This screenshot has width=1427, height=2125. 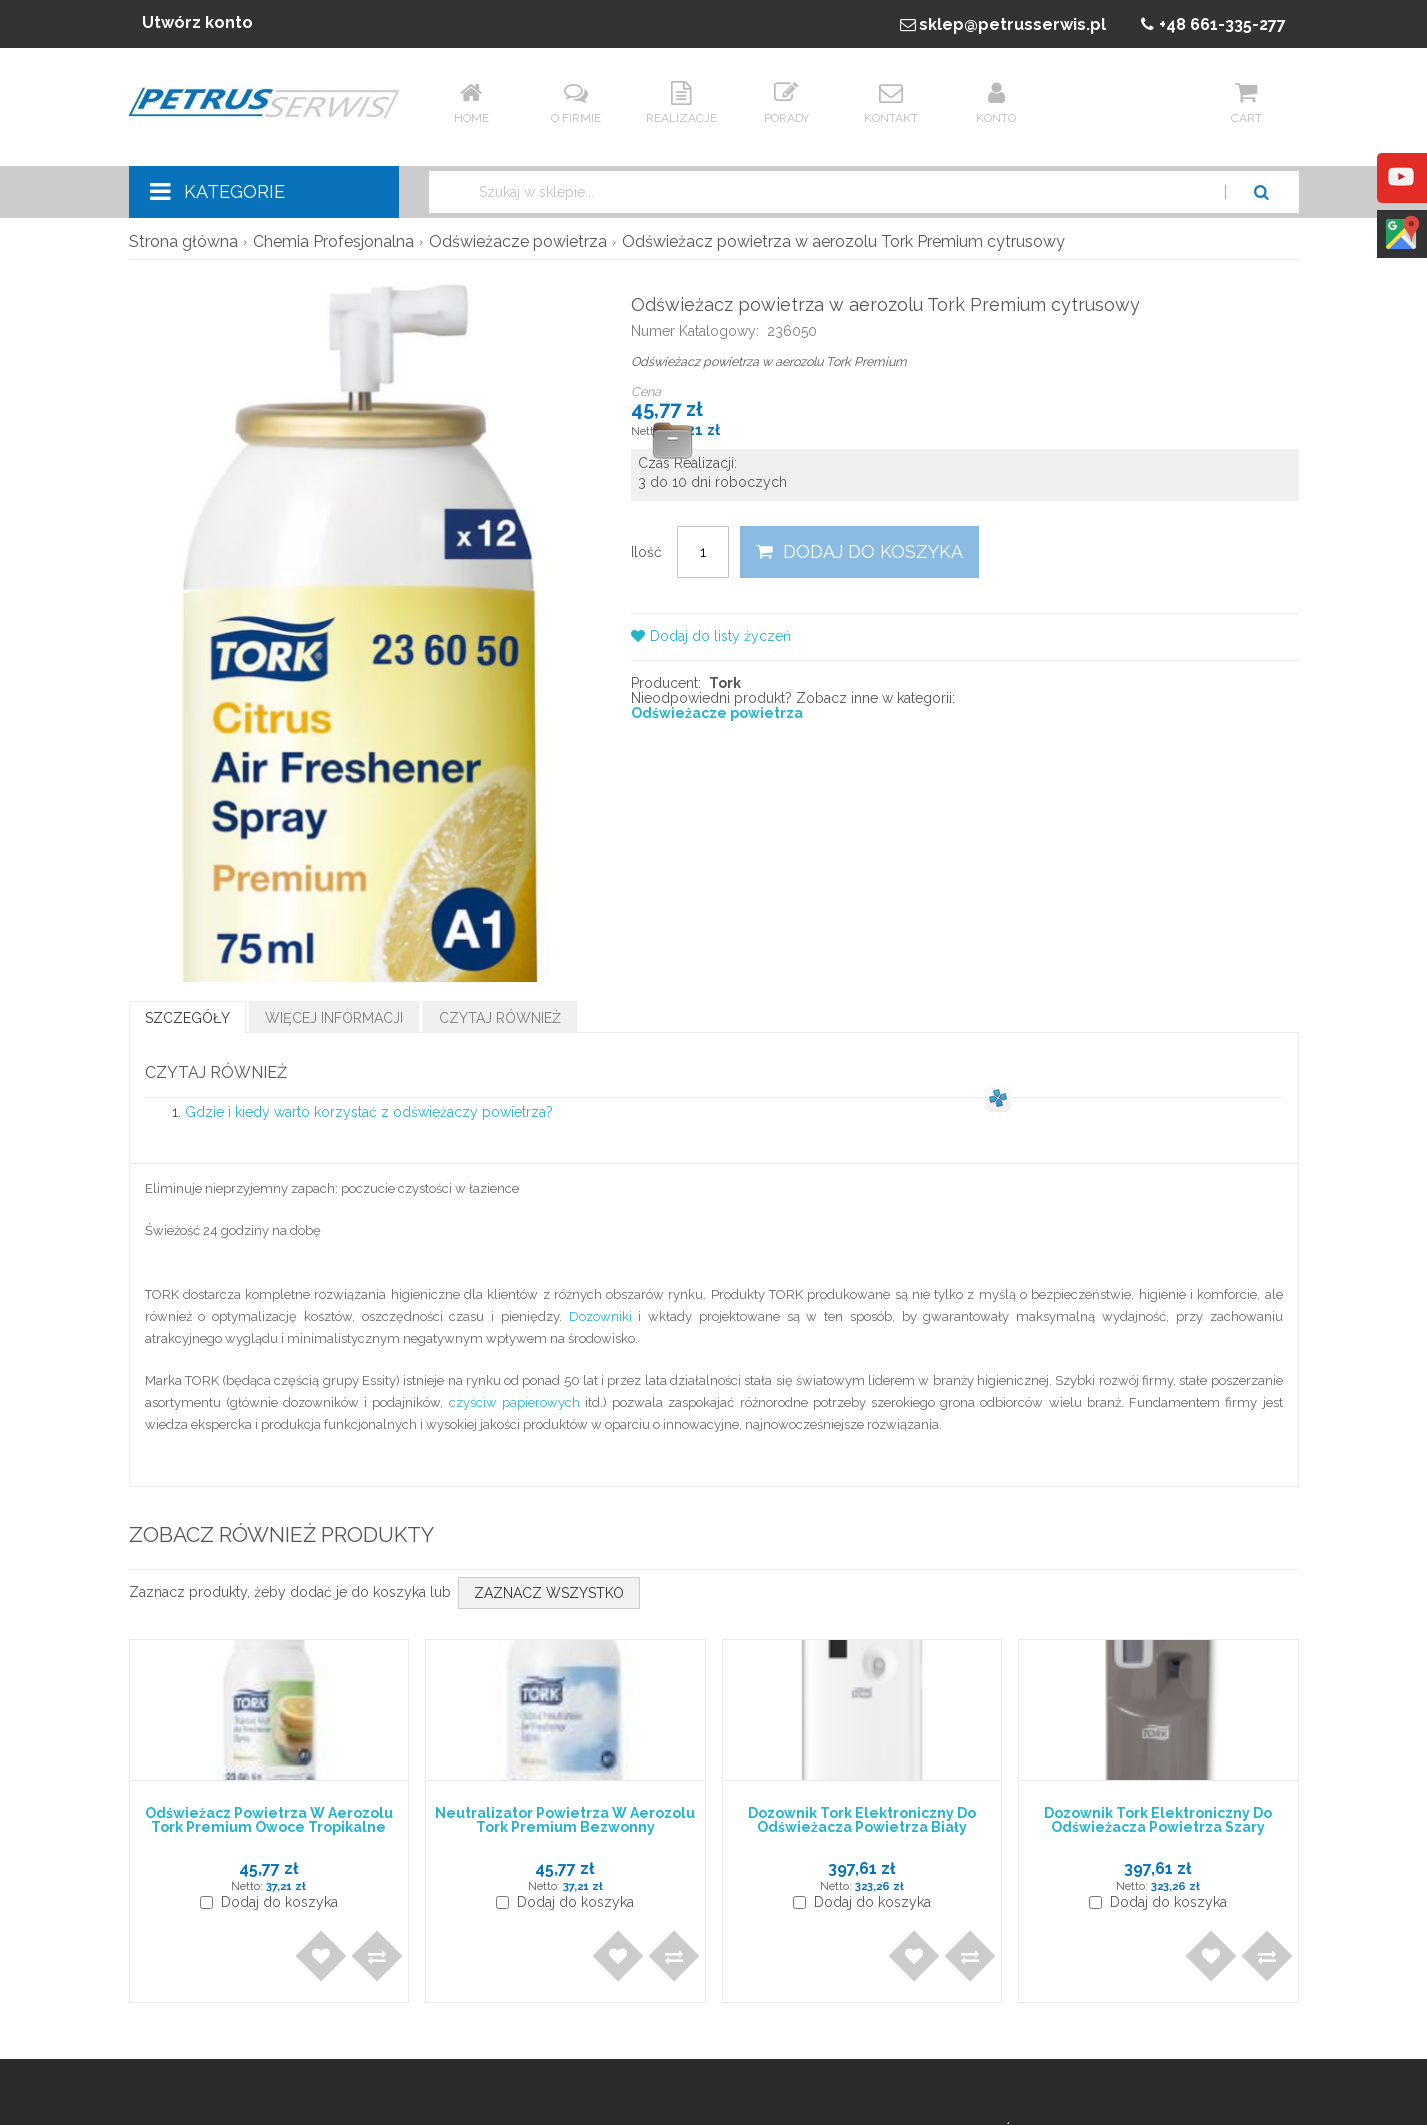 I want to click on open the file manager application, so click(x=672, y=440).